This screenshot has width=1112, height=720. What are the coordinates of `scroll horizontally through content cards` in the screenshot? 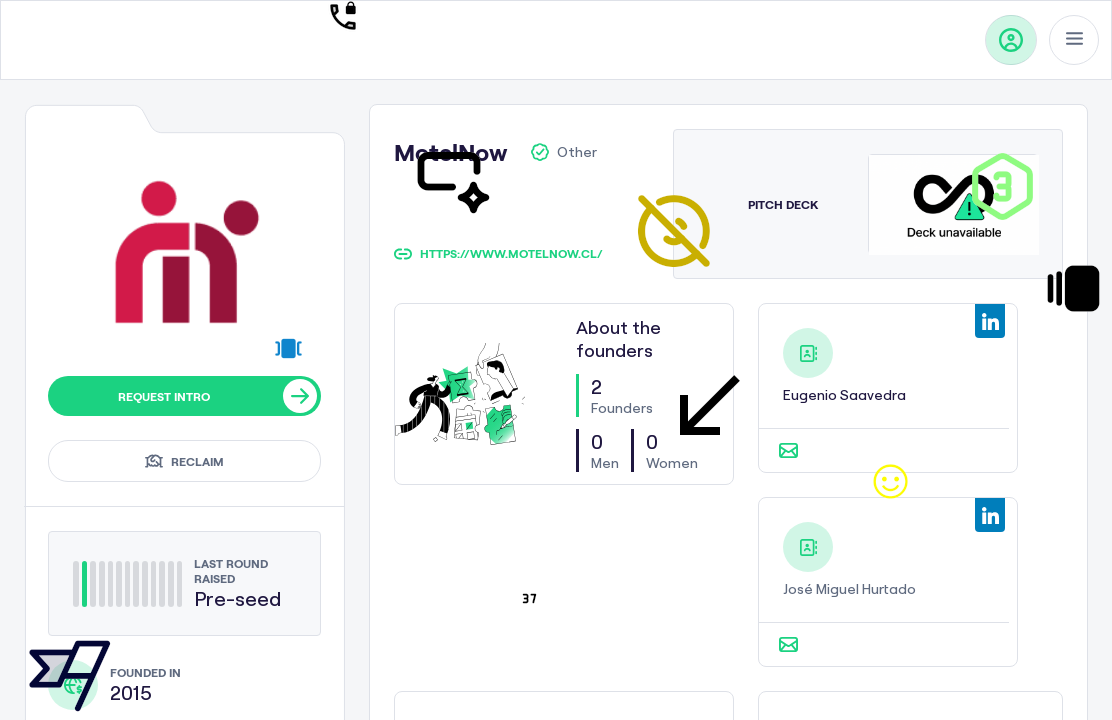 It's located at (288, 348).